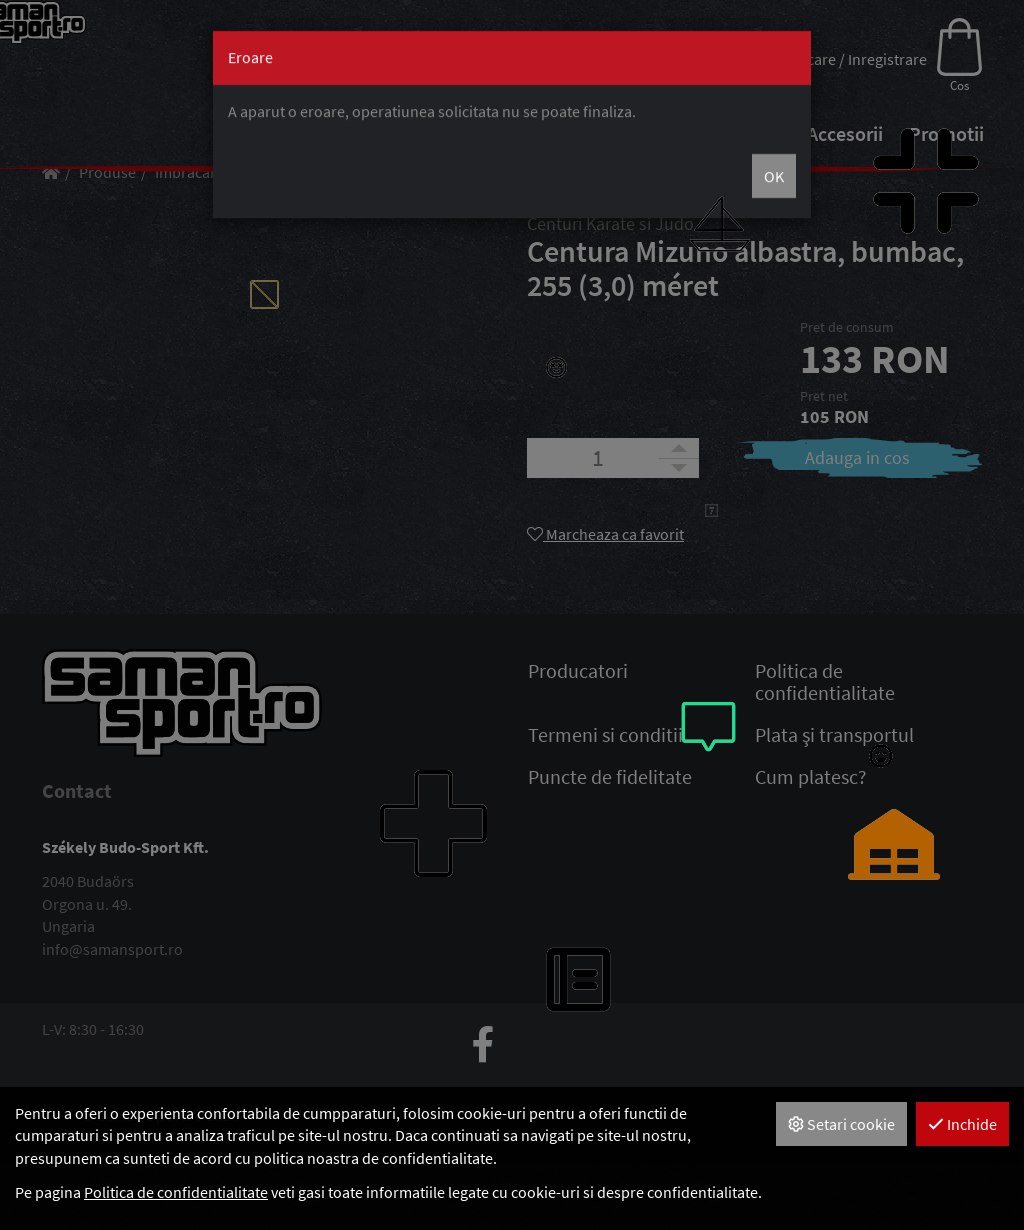 The image size is (1024, 1230). What do you see at coordinates (720, 228) in the screenshot?
I see `access sailing or boating features` at bounding box center [720, 228].